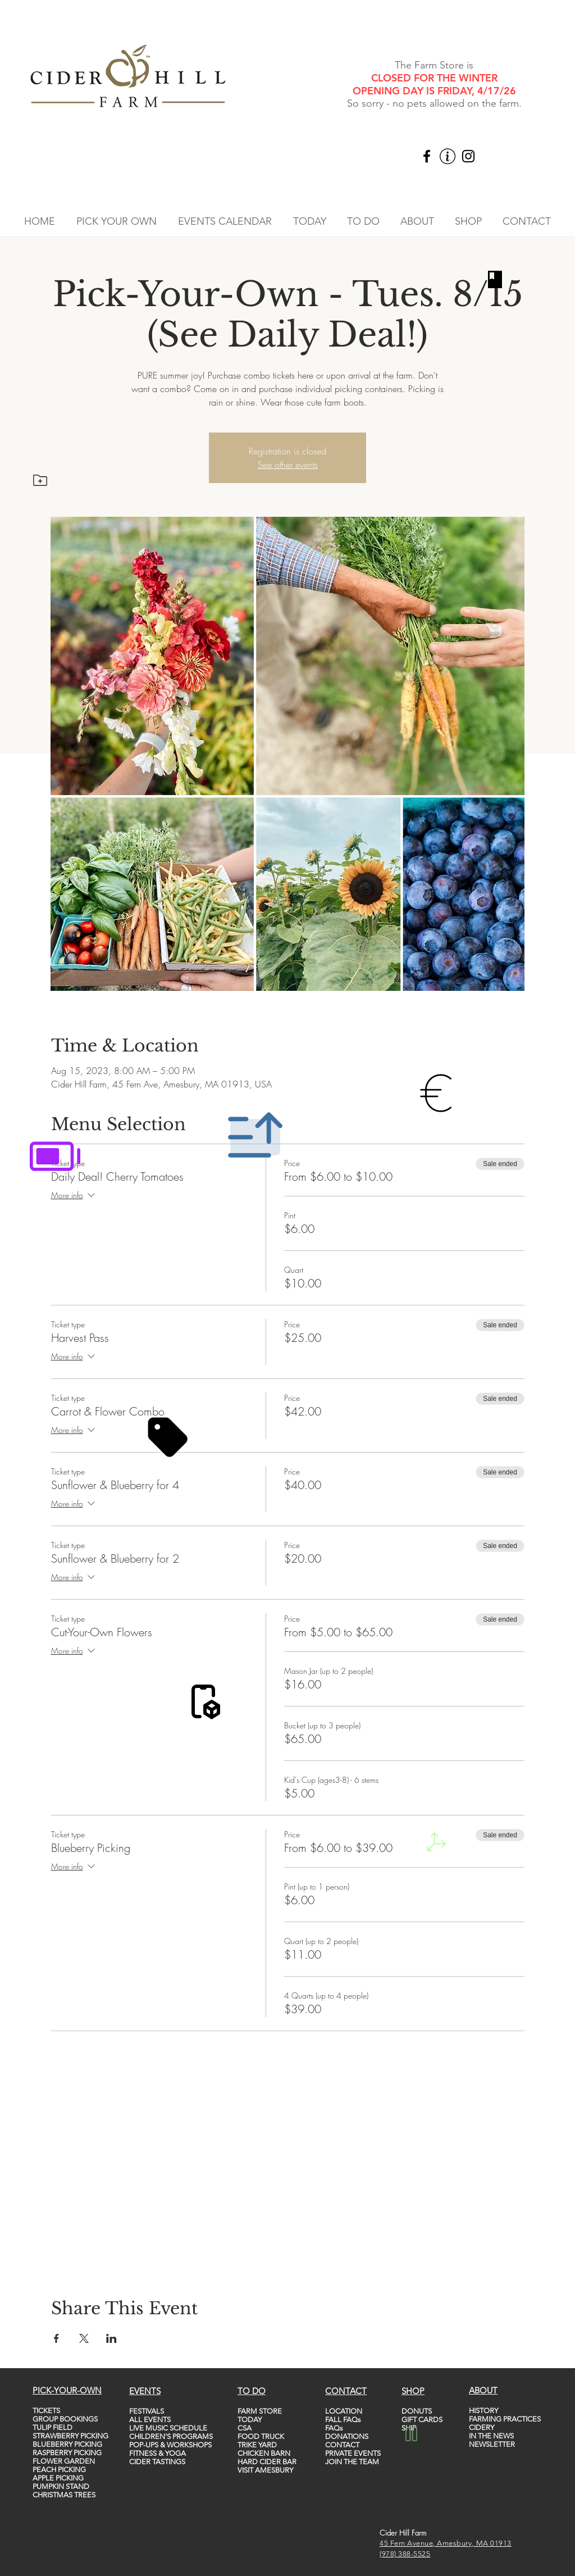  What do you see at coordinates (495, 279) in the screenshot?
I see `access your classes or courses` at bounding box center [495, 279].